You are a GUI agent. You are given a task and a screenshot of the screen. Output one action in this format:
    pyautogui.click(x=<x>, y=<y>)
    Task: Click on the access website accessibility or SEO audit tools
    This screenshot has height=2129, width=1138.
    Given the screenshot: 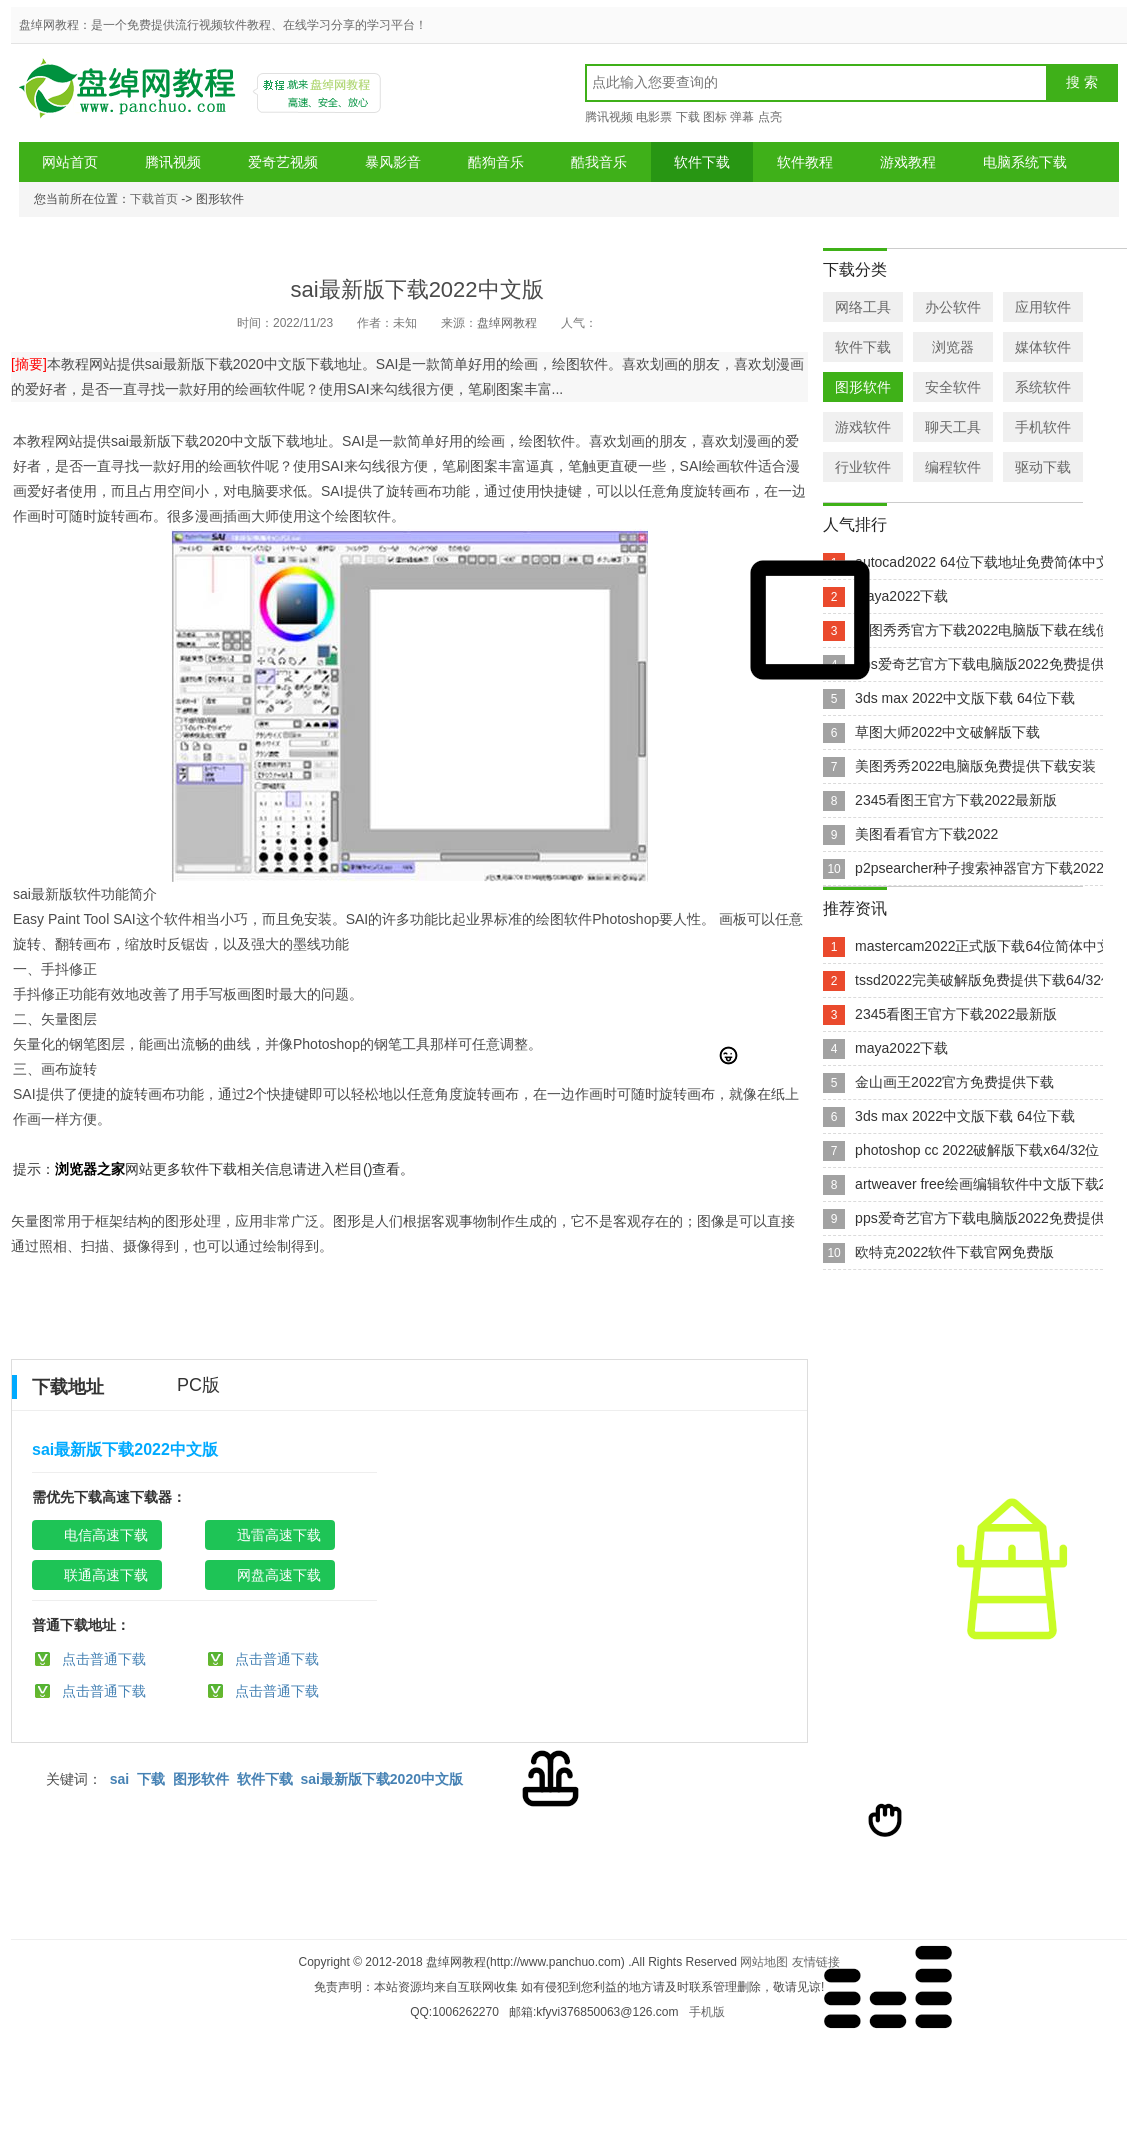 What is the action you would take?
    pyautogui.click(x=1012, y=1574)
    